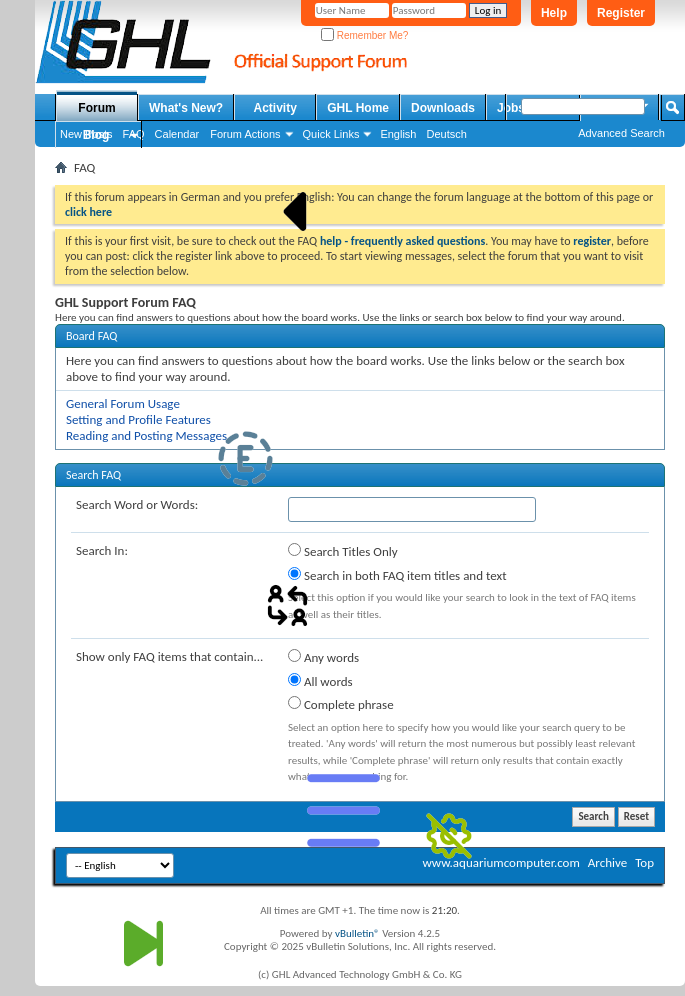  What do you see at coordinates (287, 605) in the screenshot?
I see `replace or swap a user account` at bounding box center [287, 605].